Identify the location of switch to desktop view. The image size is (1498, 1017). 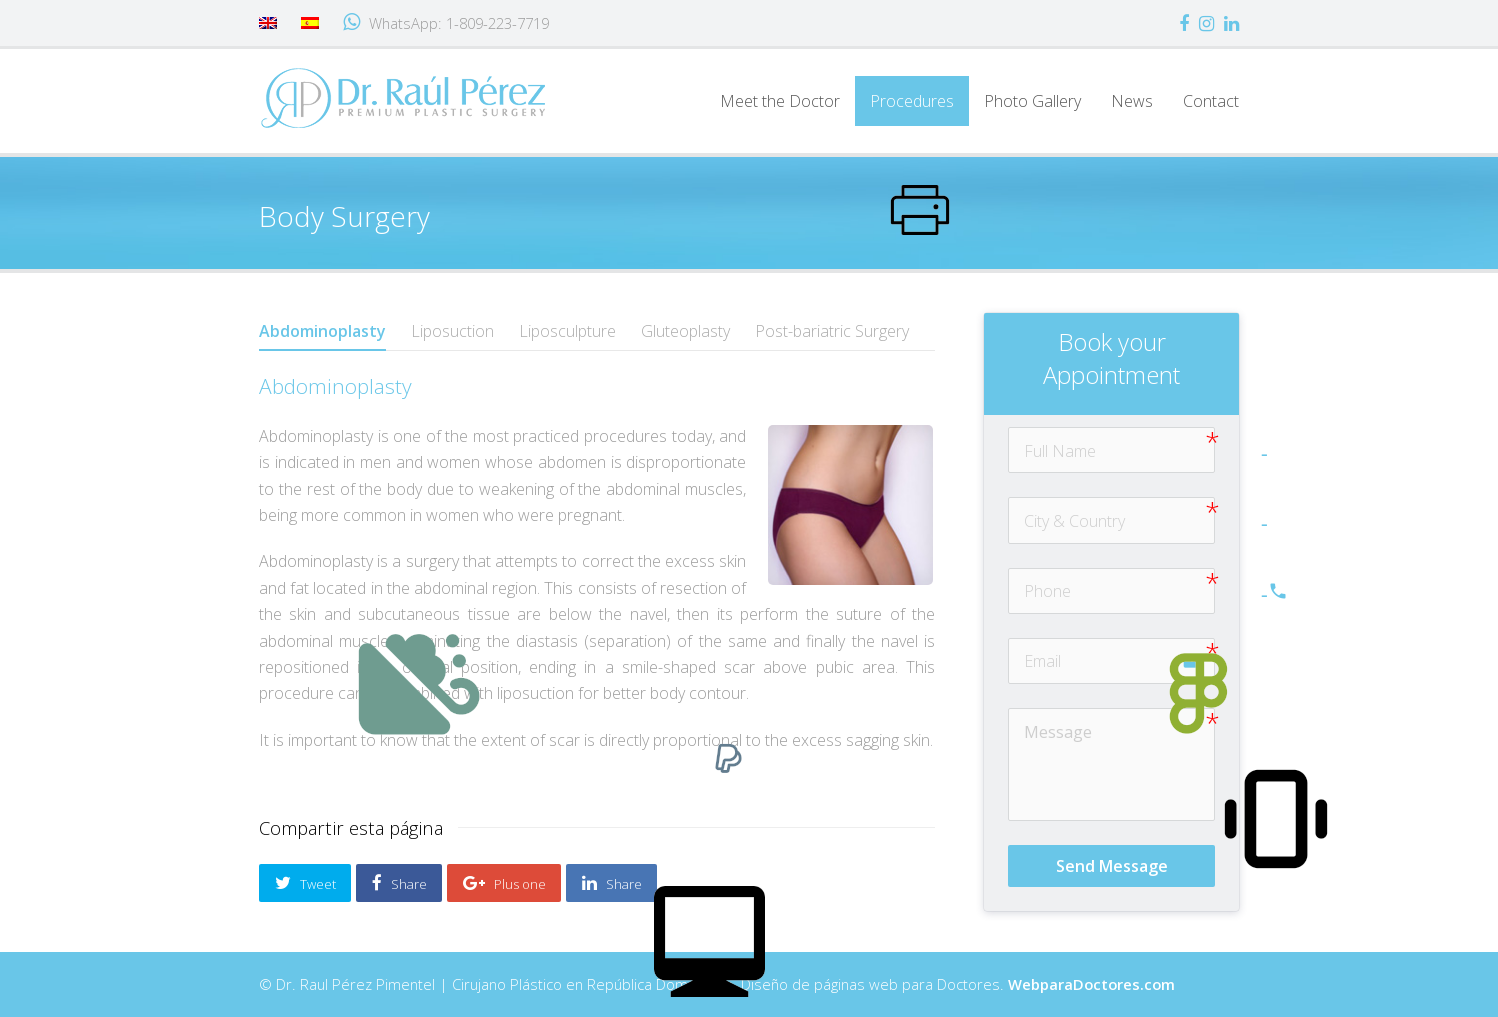
(709, 941).